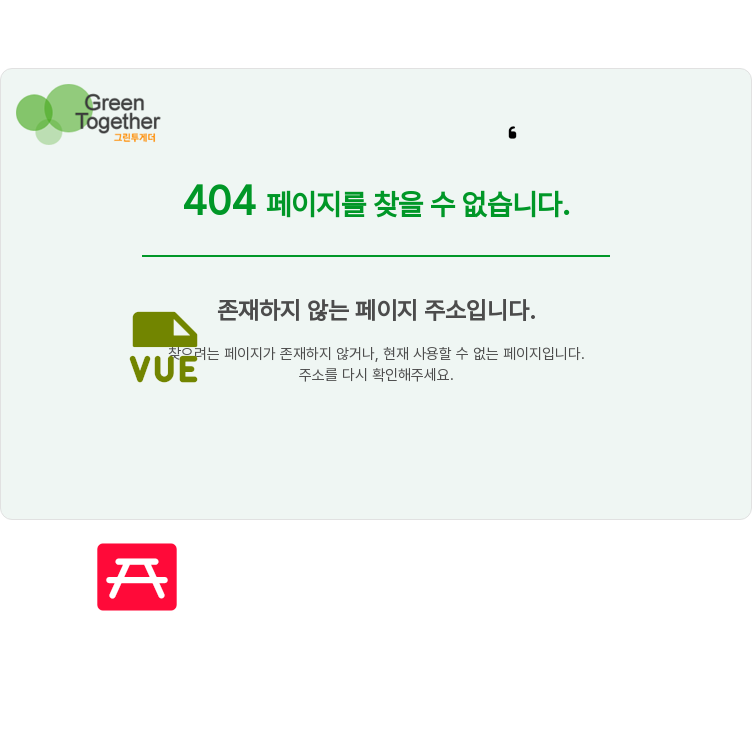  What do you see at coordinates (137, 577) in the screenshot?
I see `indicates a picnic area or rest stop` at bounding box center [137, 577].